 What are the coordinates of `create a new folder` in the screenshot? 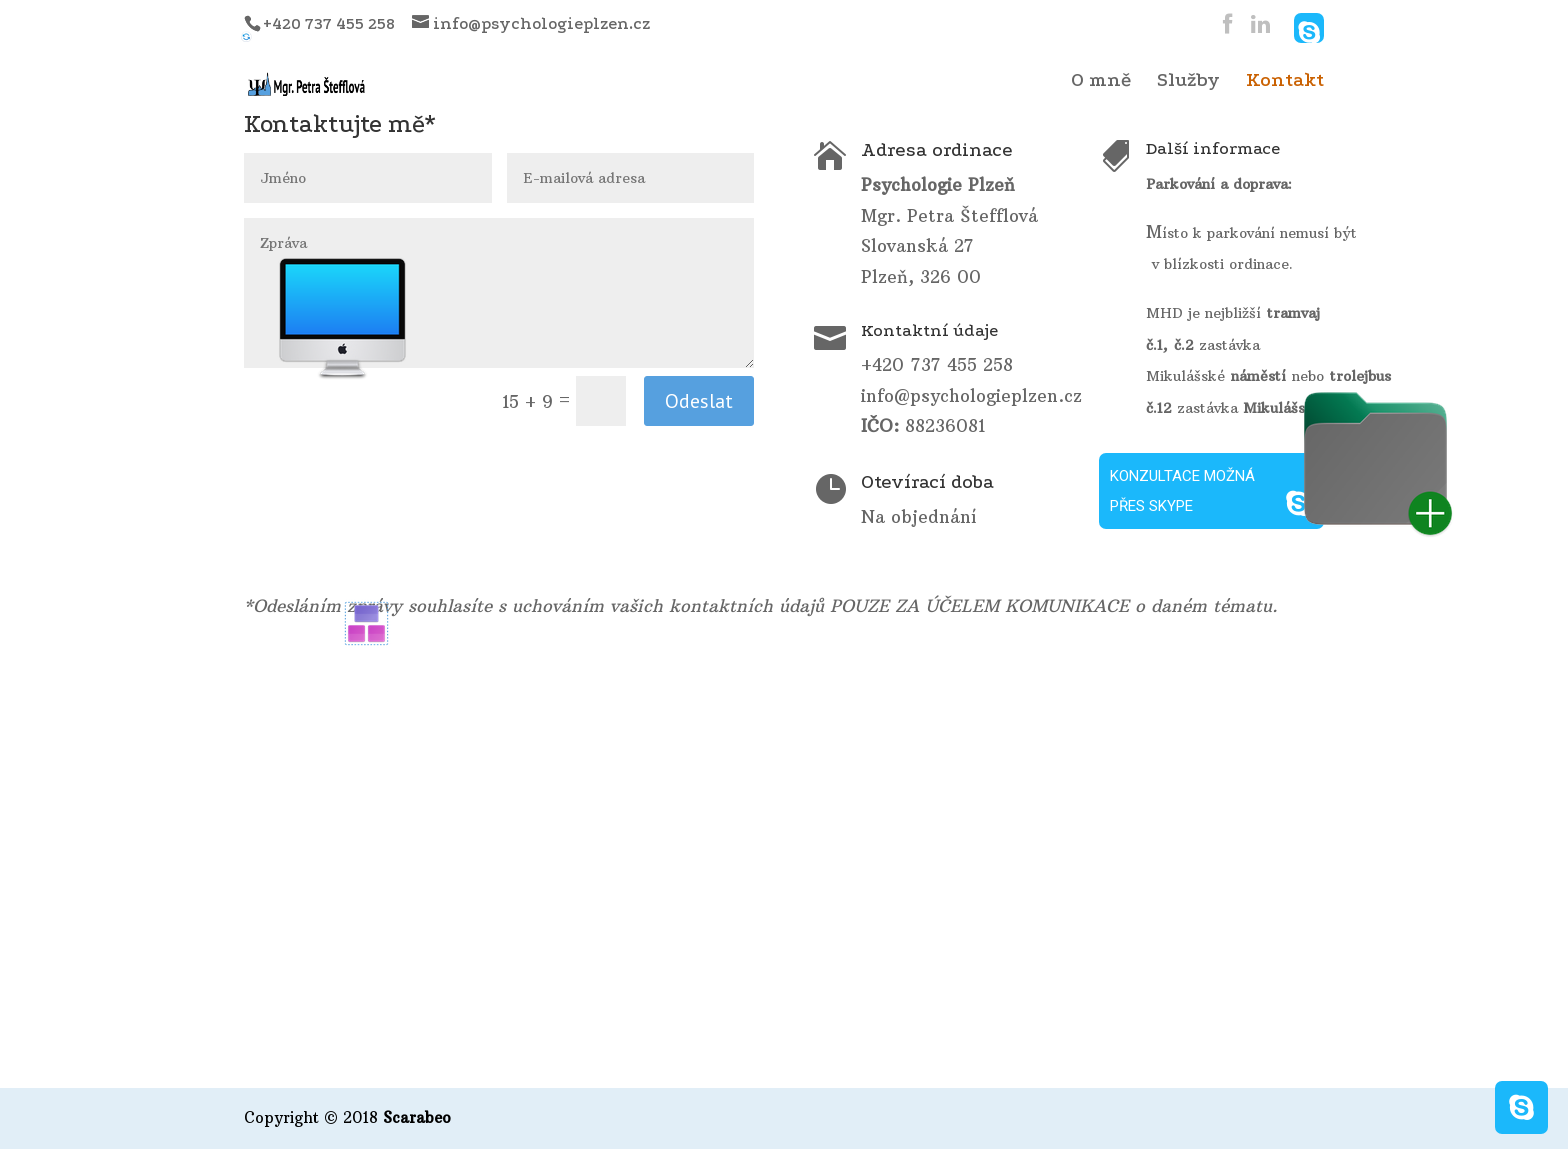 It's located at (1375, 458).